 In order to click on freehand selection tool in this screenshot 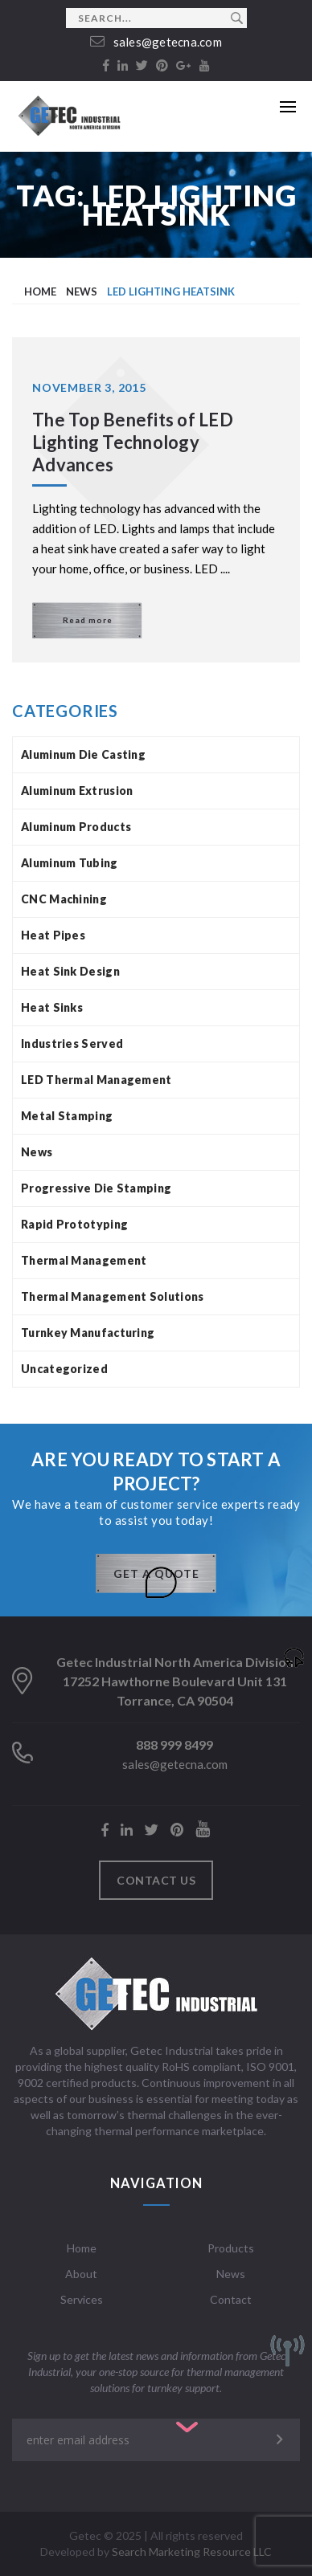, I will do `click(294, 1657)`.